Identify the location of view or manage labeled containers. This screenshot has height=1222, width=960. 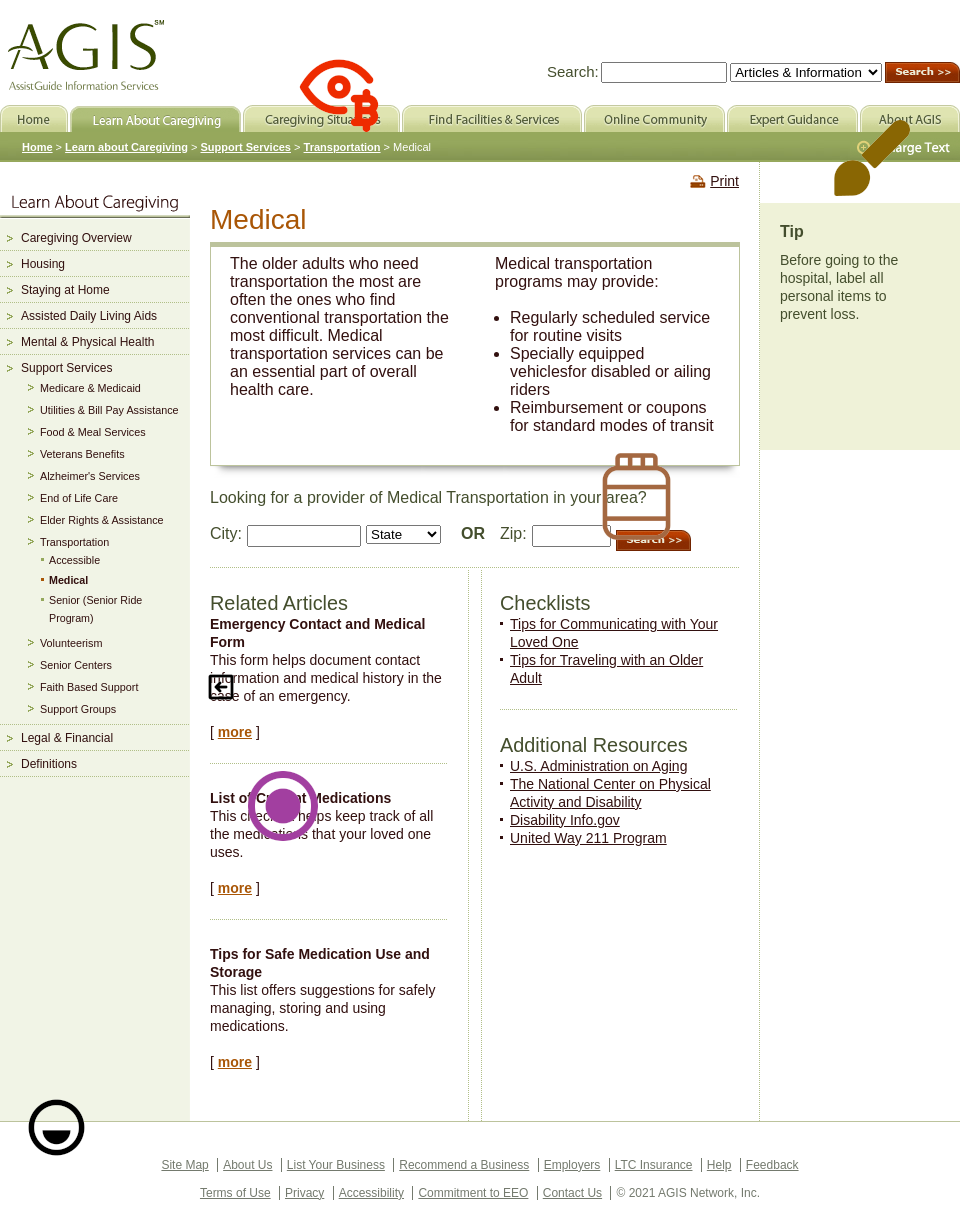
(636, 496).